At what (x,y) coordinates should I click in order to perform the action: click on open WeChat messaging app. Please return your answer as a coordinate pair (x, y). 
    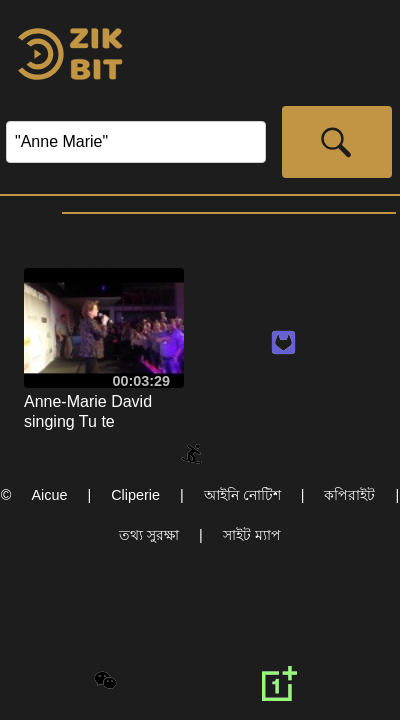
    Looking at the image, I should click on (105, 680).